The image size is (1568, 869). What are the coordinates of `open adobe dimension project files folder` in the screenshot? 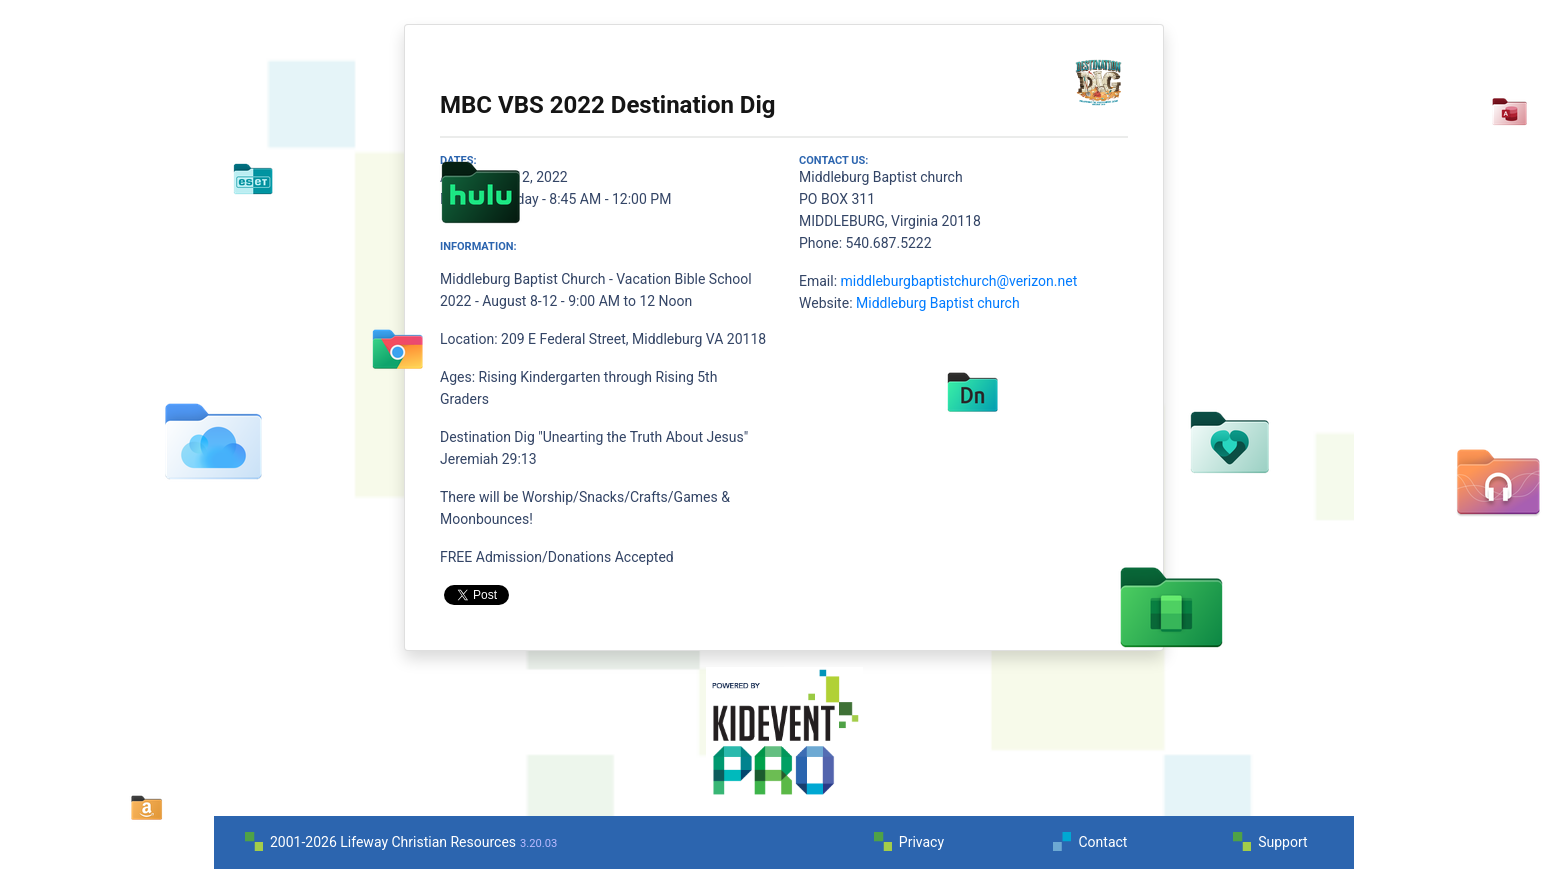 It's located at (972, 393).